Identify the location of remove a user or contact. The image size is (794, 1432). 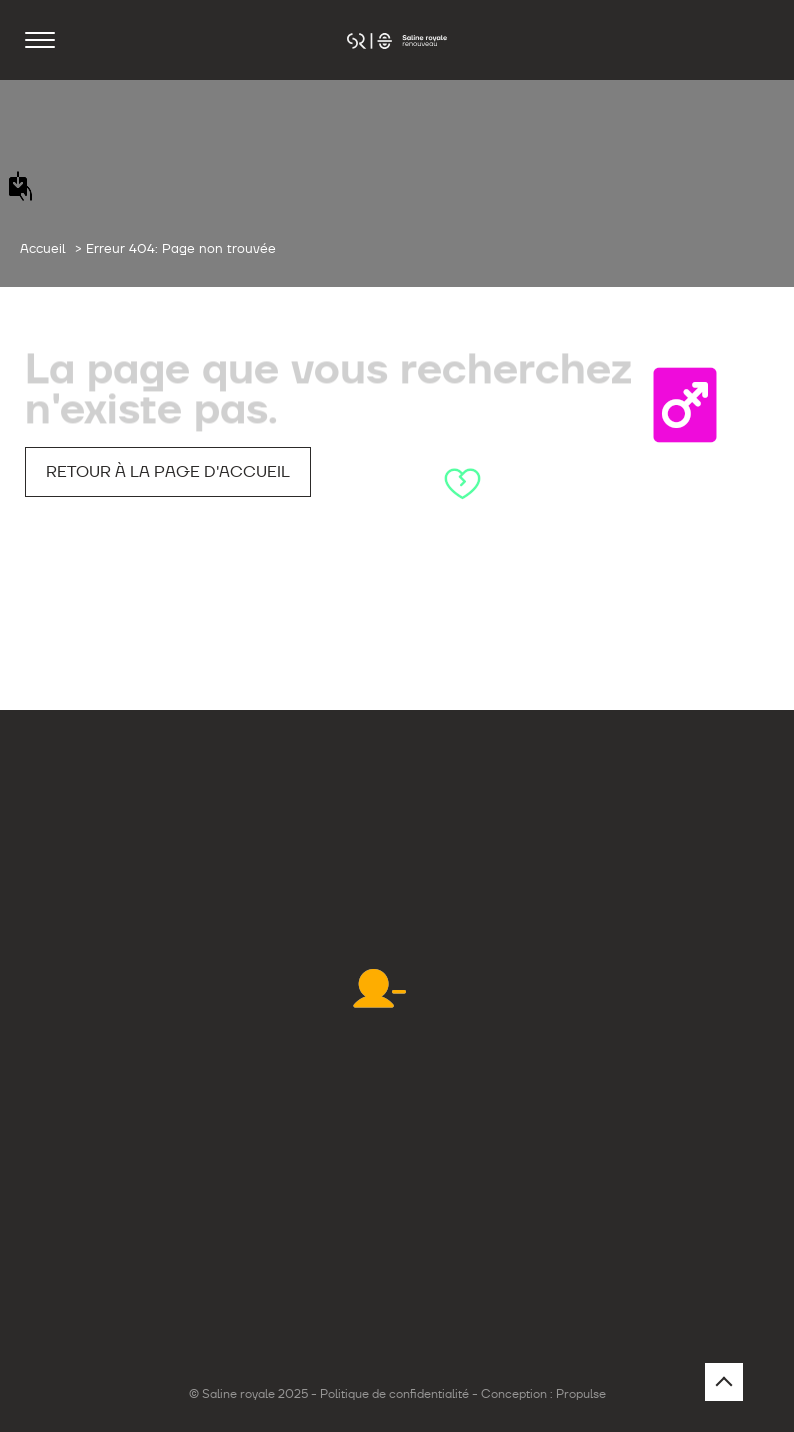
(378, 990).